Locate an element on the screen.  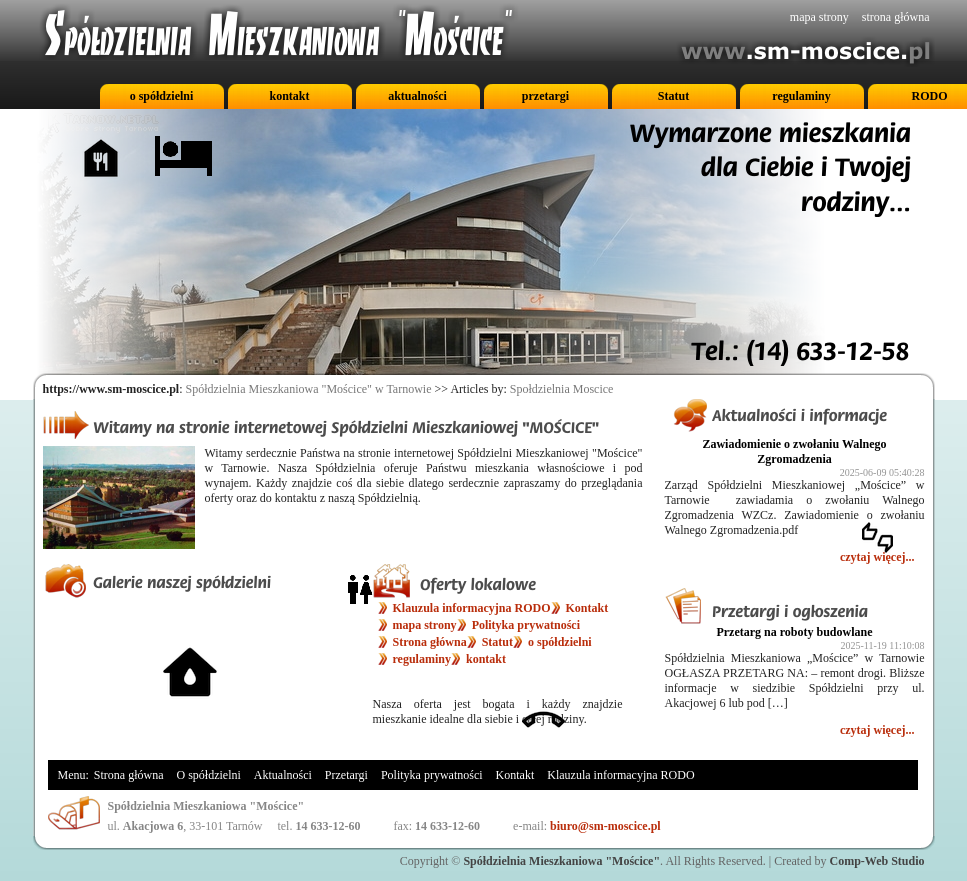
end the current phone call is located at coordinates (543, 720).